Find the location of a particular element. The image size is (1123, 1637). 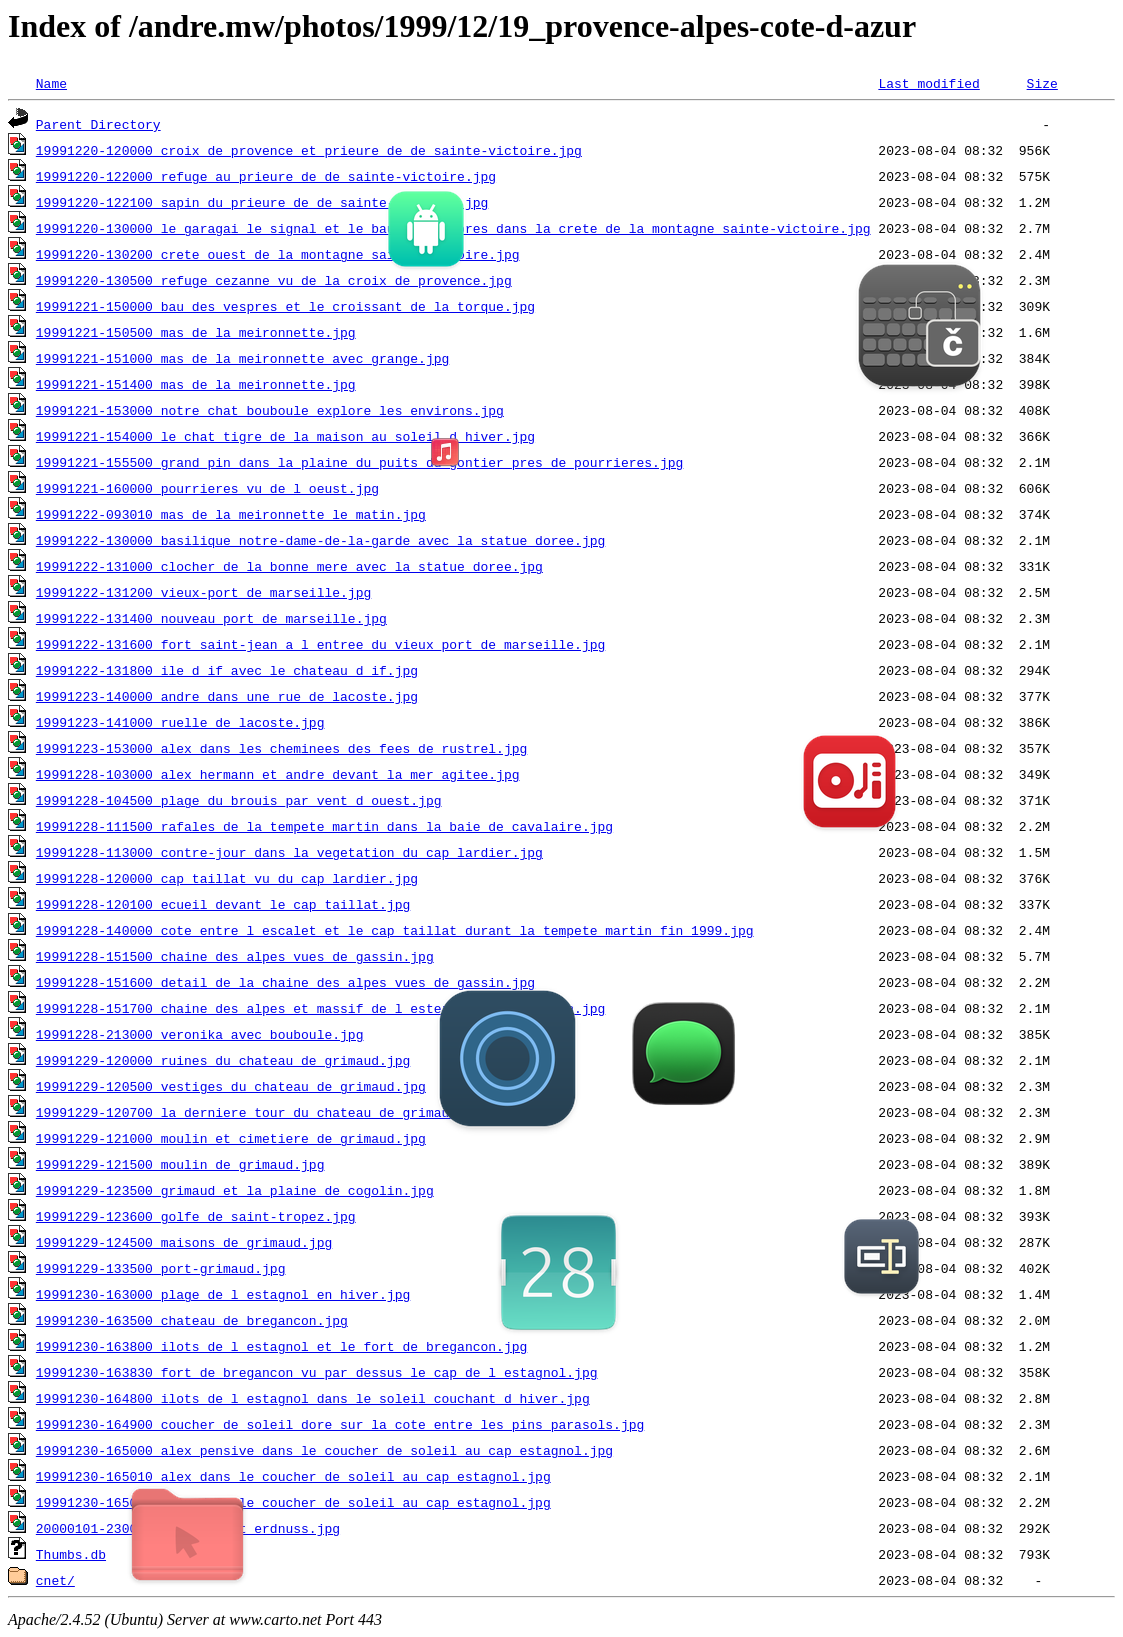

launch anbox android emulator is located at coordinates (426, 229).